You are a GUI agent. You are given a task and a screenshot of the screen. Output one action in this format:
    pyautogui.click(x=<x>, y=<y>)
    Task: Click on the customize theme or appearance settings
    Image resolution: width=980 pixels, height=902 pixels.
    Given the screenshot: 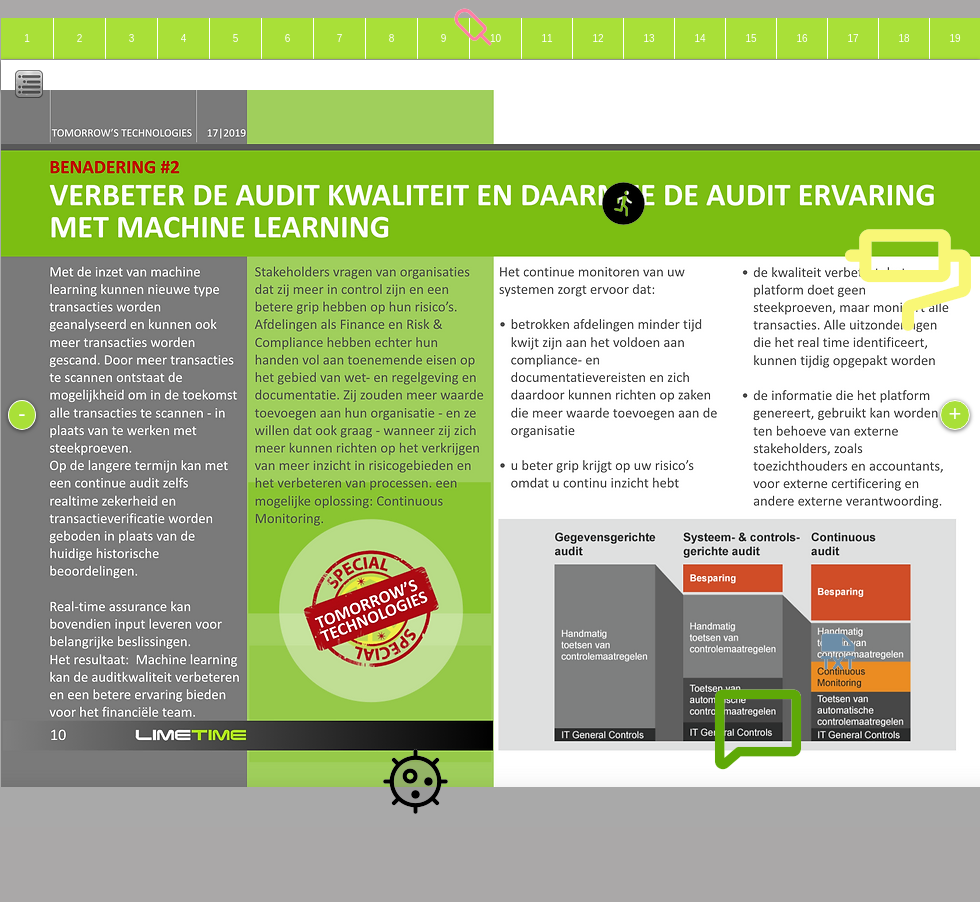 What is the action you would take?
    pyautogui.click(x=908, y=272)
    